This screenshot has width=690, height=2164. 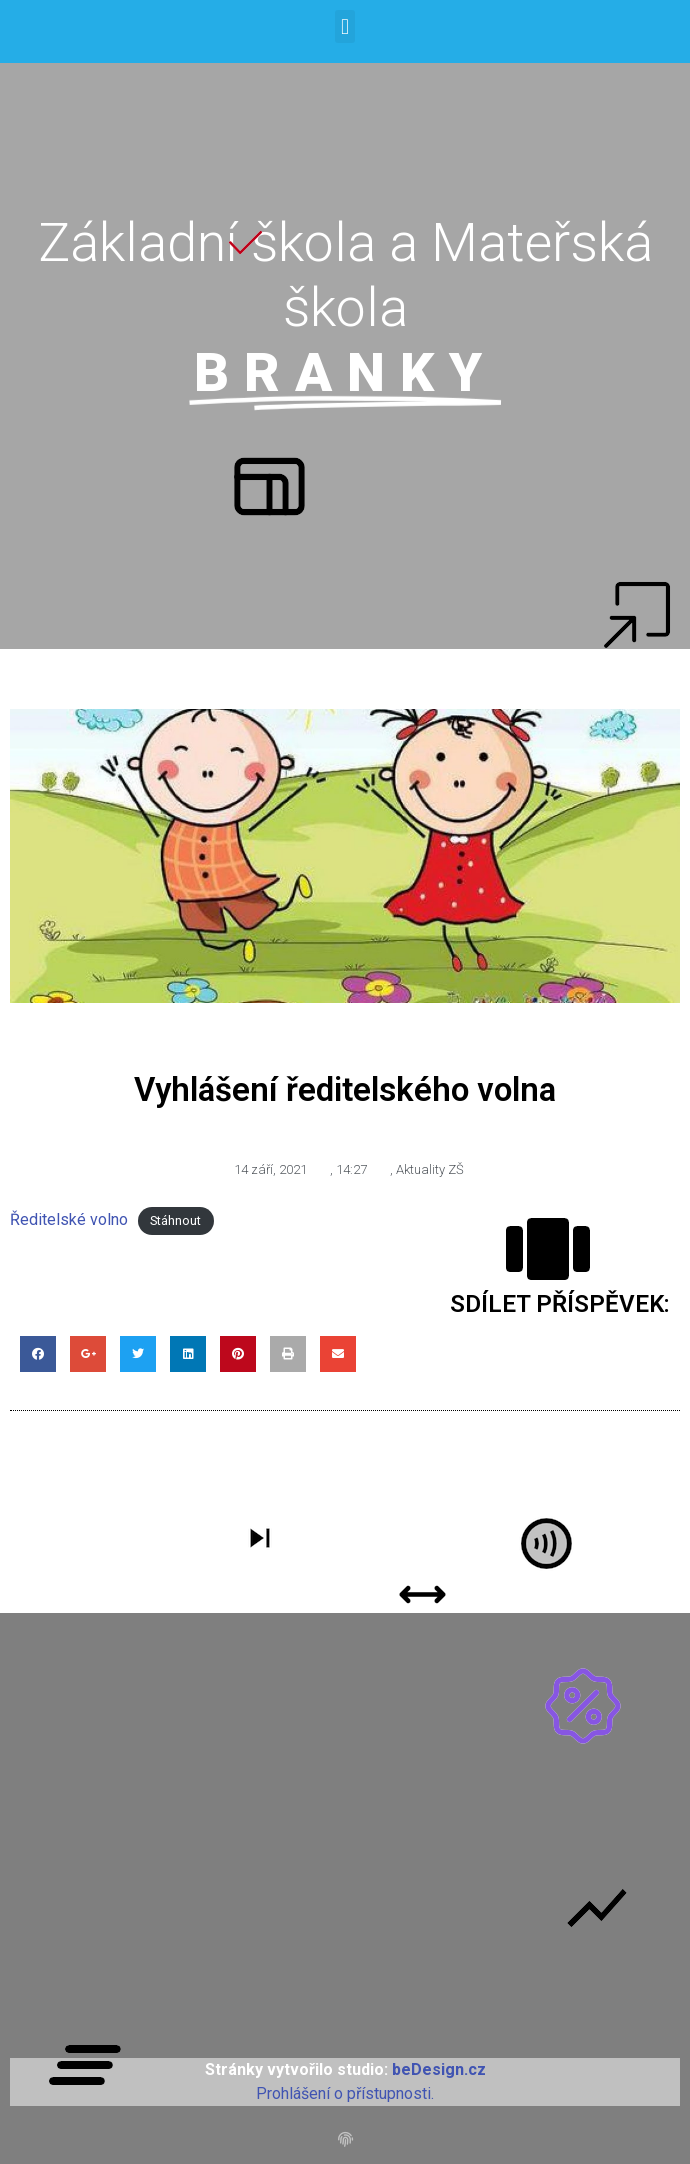 What do you see at coordinates (260, 1538) in the screenshot?
I see `skip to the next track or media item` at bounding box center [260, 1538].